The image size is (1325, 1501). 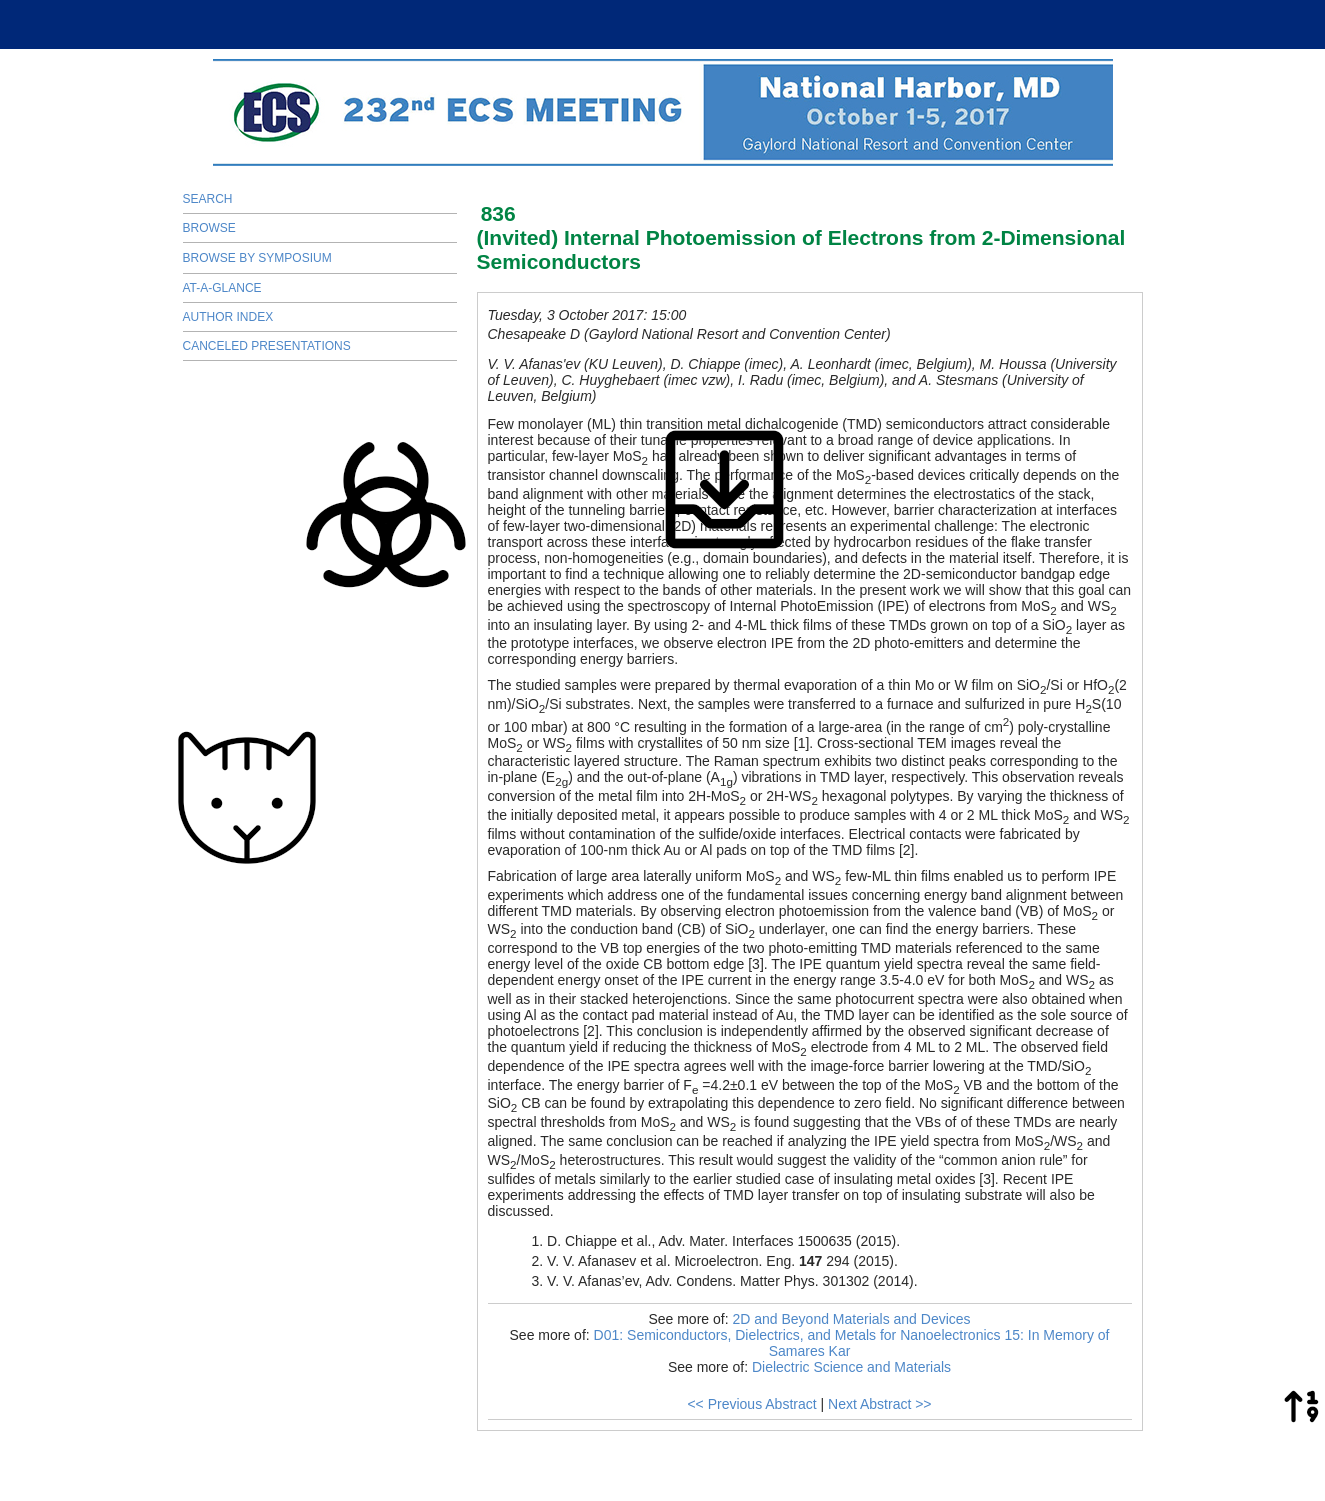 I want to click on view pet or animal-related content, so click(x=247, y=795).